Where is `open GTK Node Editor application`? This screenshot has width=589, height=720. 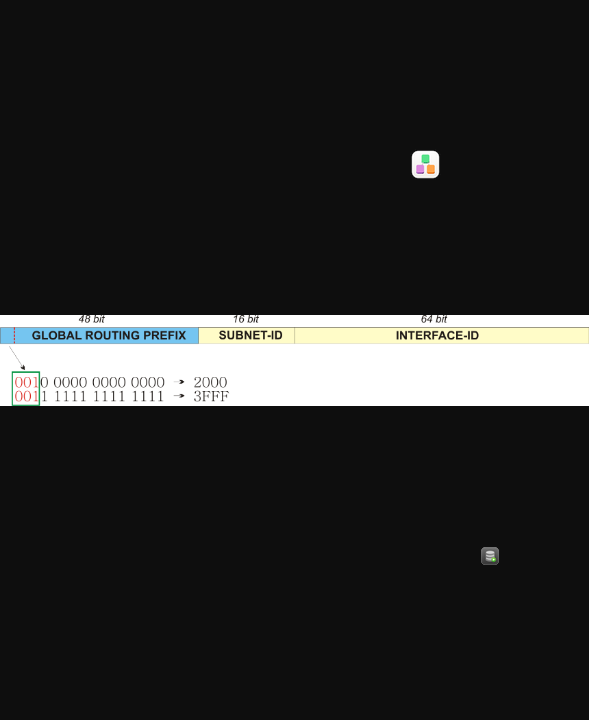
open GTK Node Editor application is located at coordinates (425, 164).